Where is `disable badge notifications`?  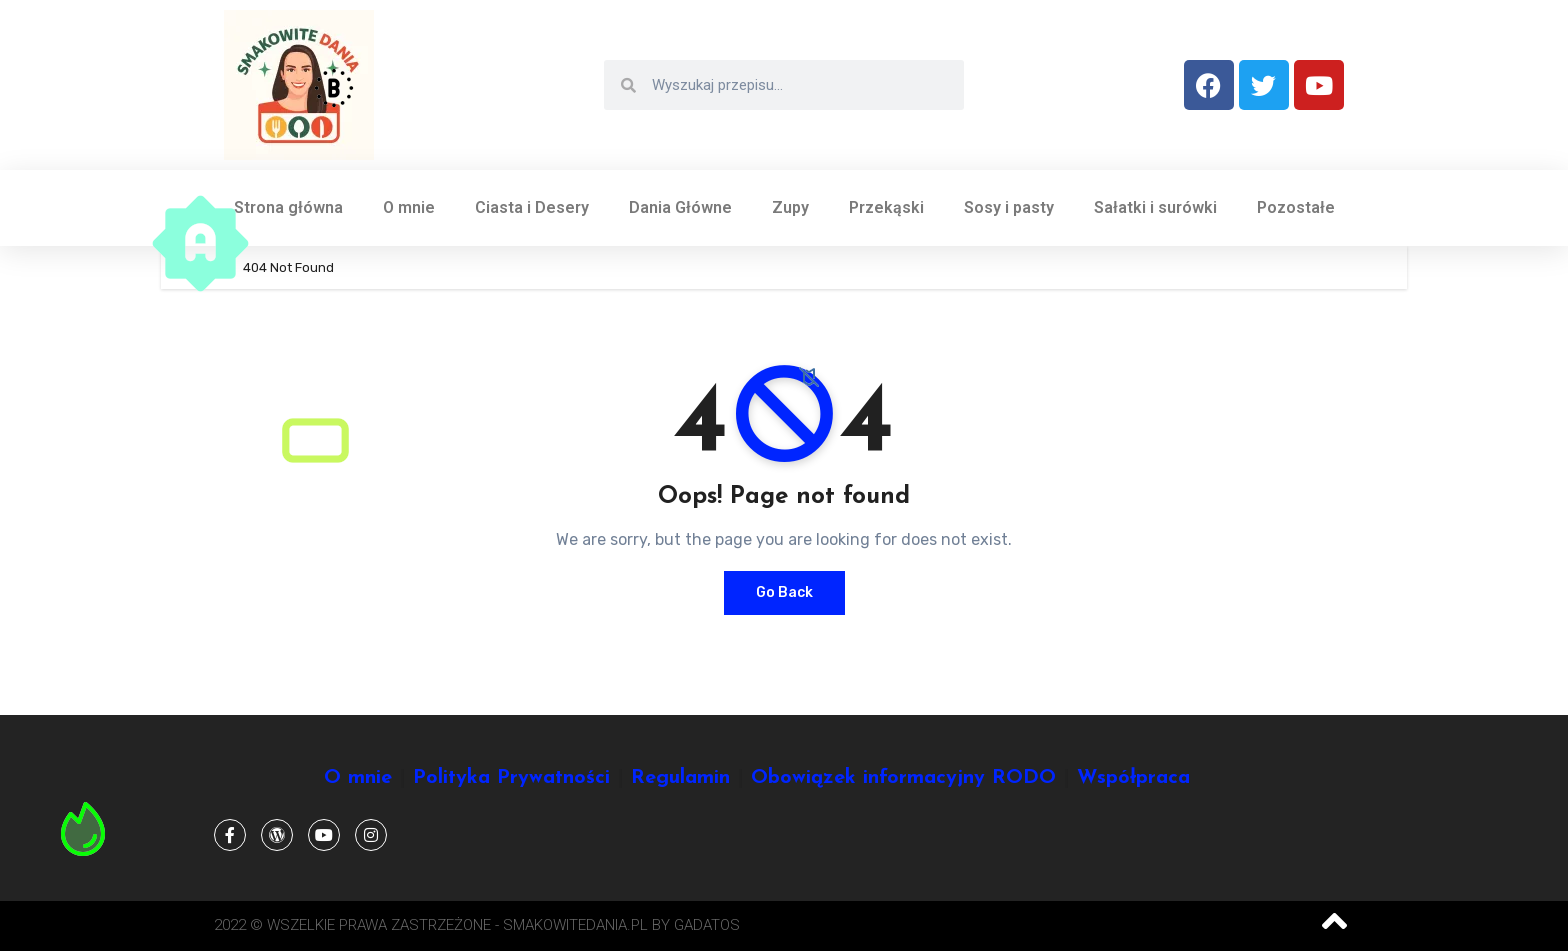
disable badge notifications is located at coordinates (809, 377).